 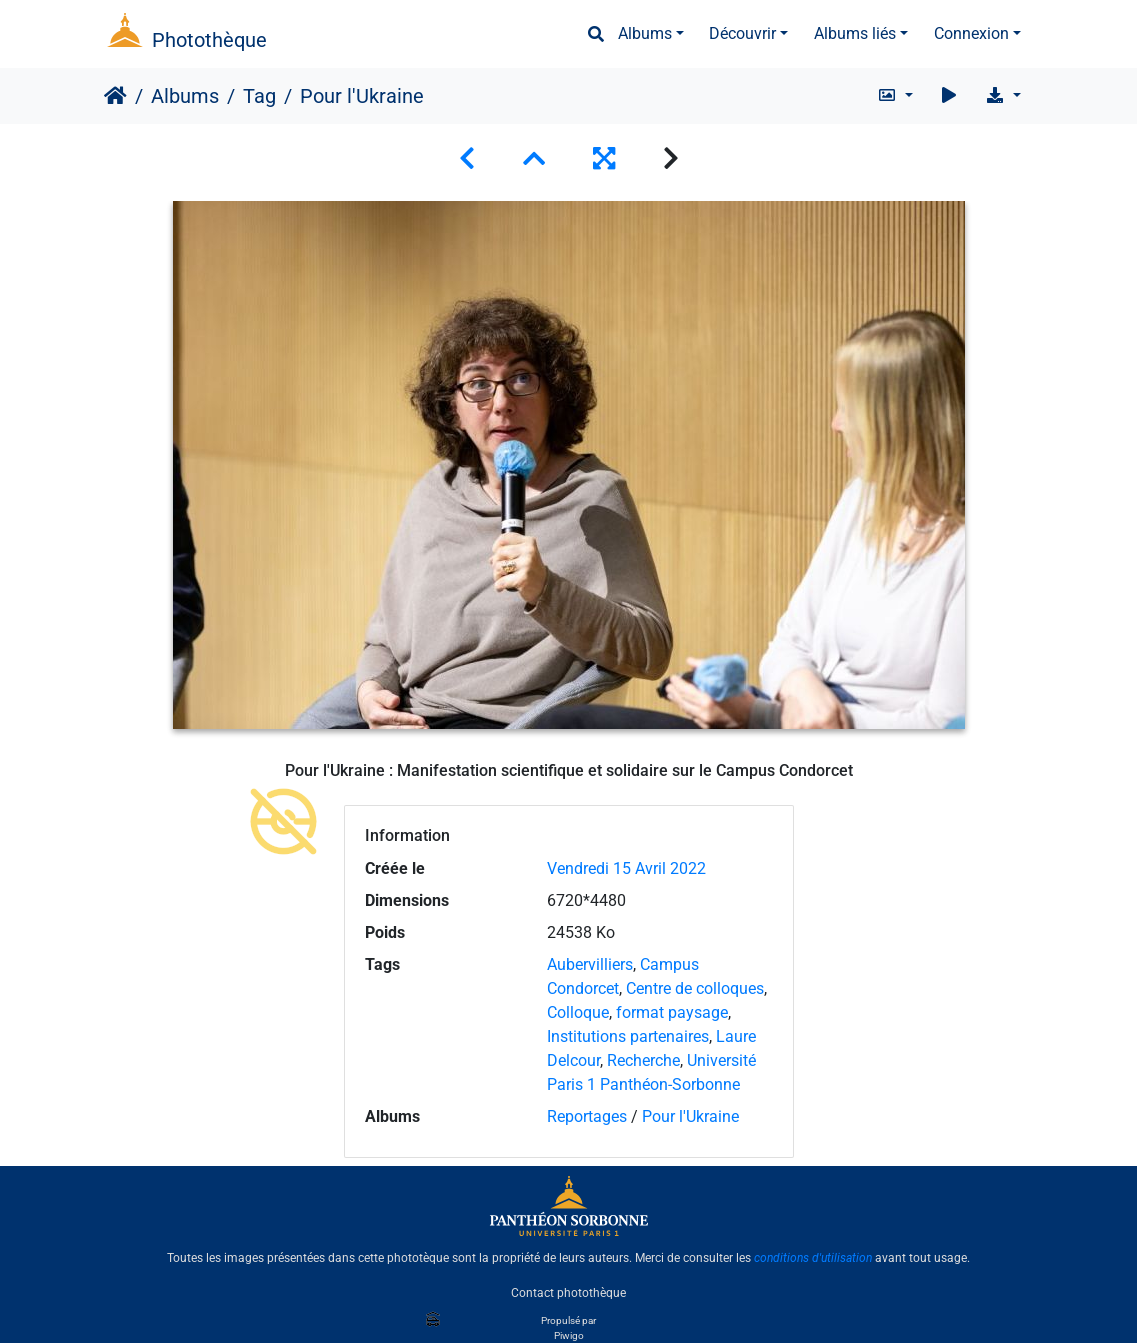 I want to click on disable pokémon go integration, so click(x=283, y=821).